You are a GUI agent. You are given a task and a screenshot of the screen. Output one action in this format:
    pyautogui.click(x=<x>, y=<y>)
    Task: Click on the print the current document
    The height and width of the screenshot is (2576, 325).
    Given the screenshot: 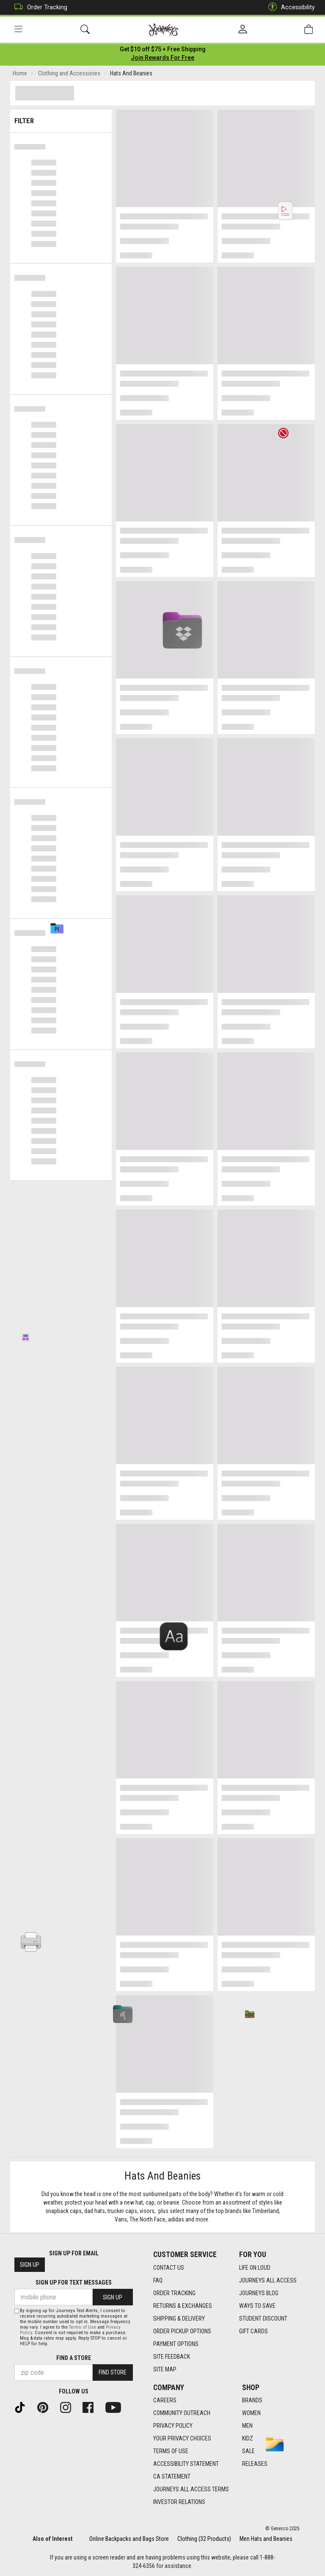 What is the action you would take?
    pyautogui.click(x=31, y=1942)
    